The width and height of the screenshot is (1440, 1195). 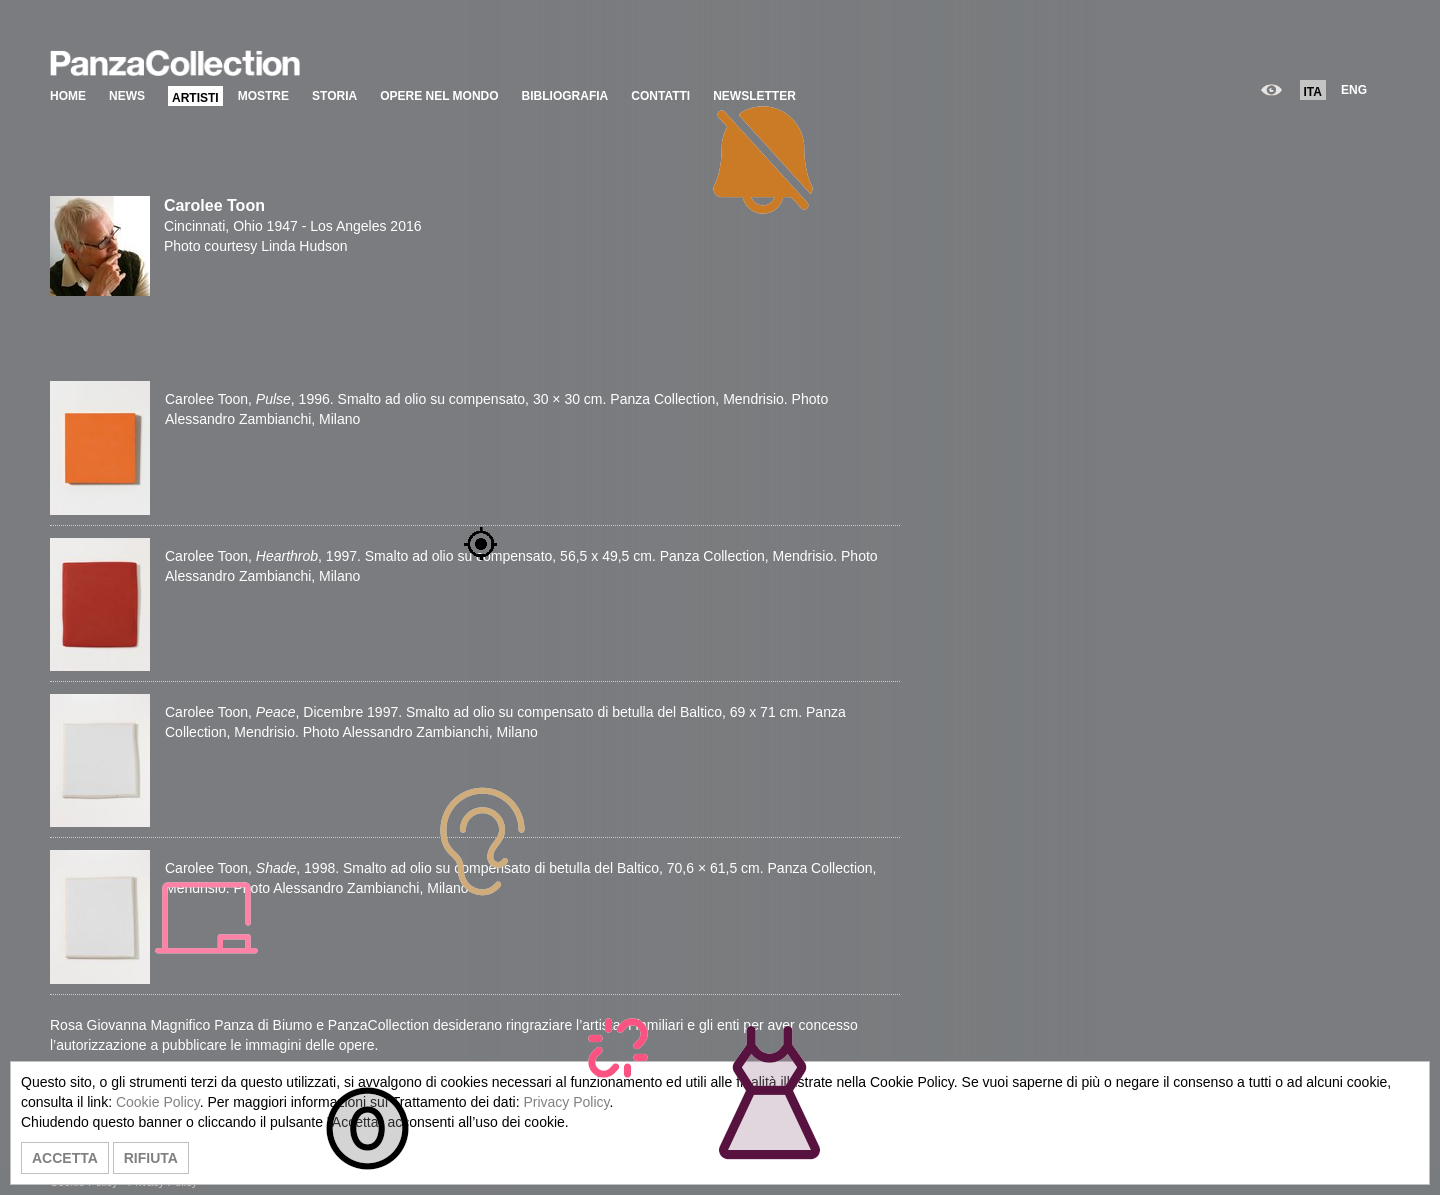 I want to click on unlink or disconnect a connected item, so click(x=618, y=1048).